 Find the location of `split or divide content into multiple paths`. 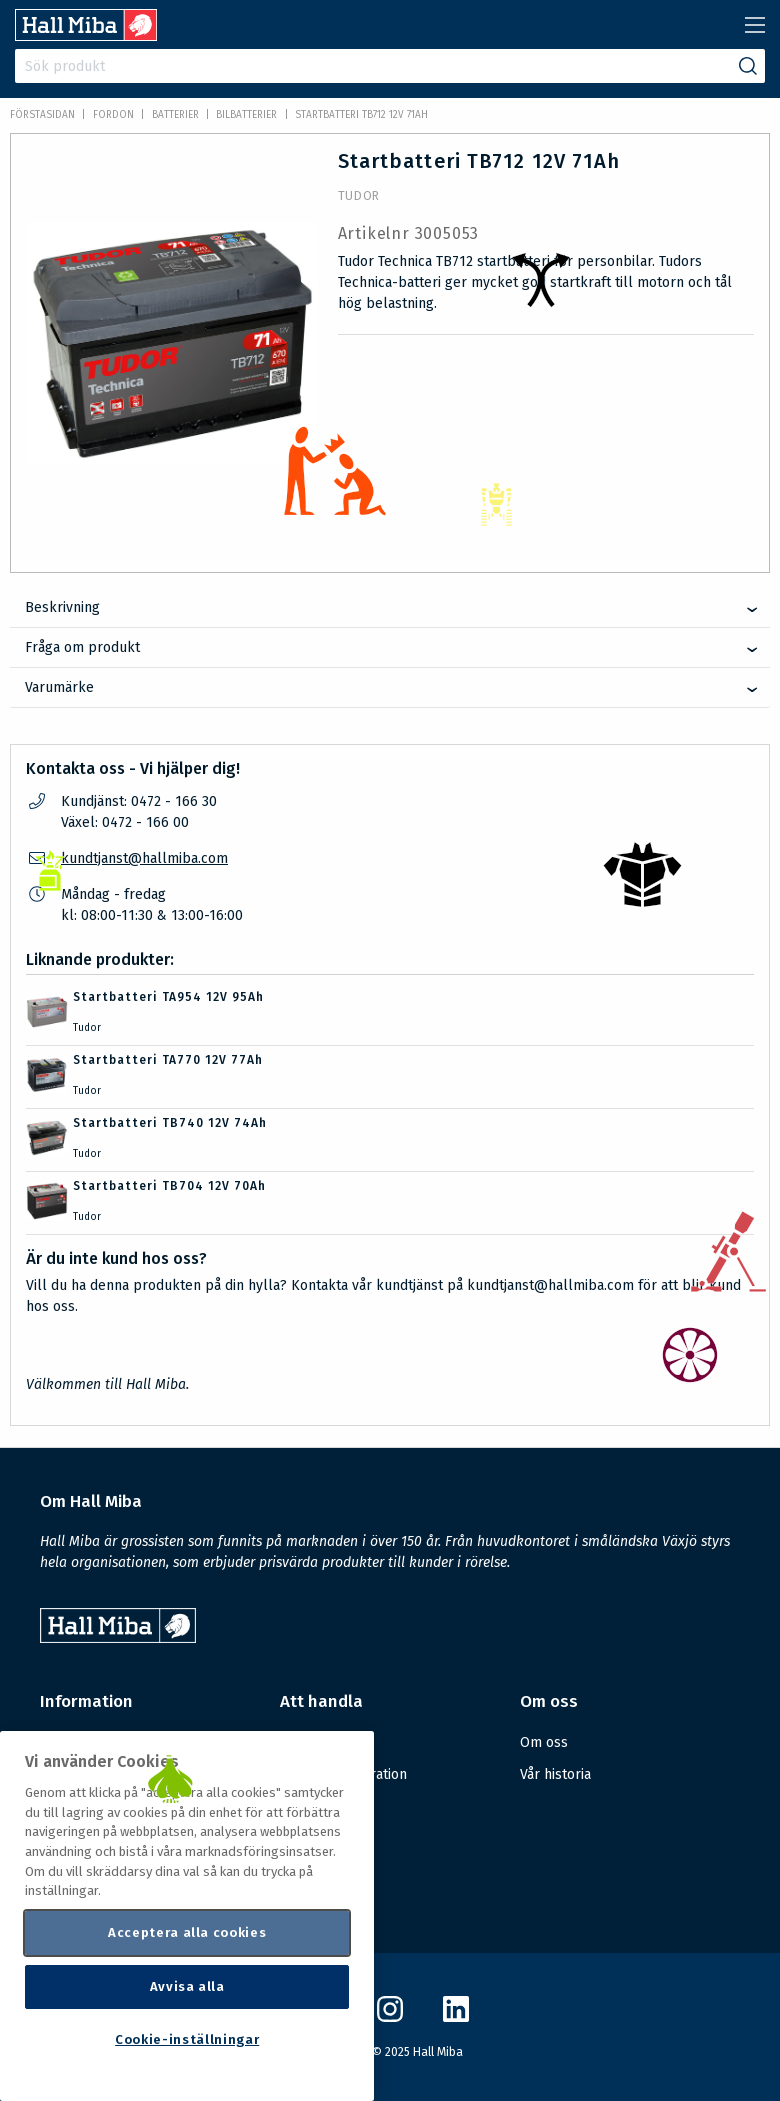

split or divide content into multiple paths is located at coordinates (541, 280).